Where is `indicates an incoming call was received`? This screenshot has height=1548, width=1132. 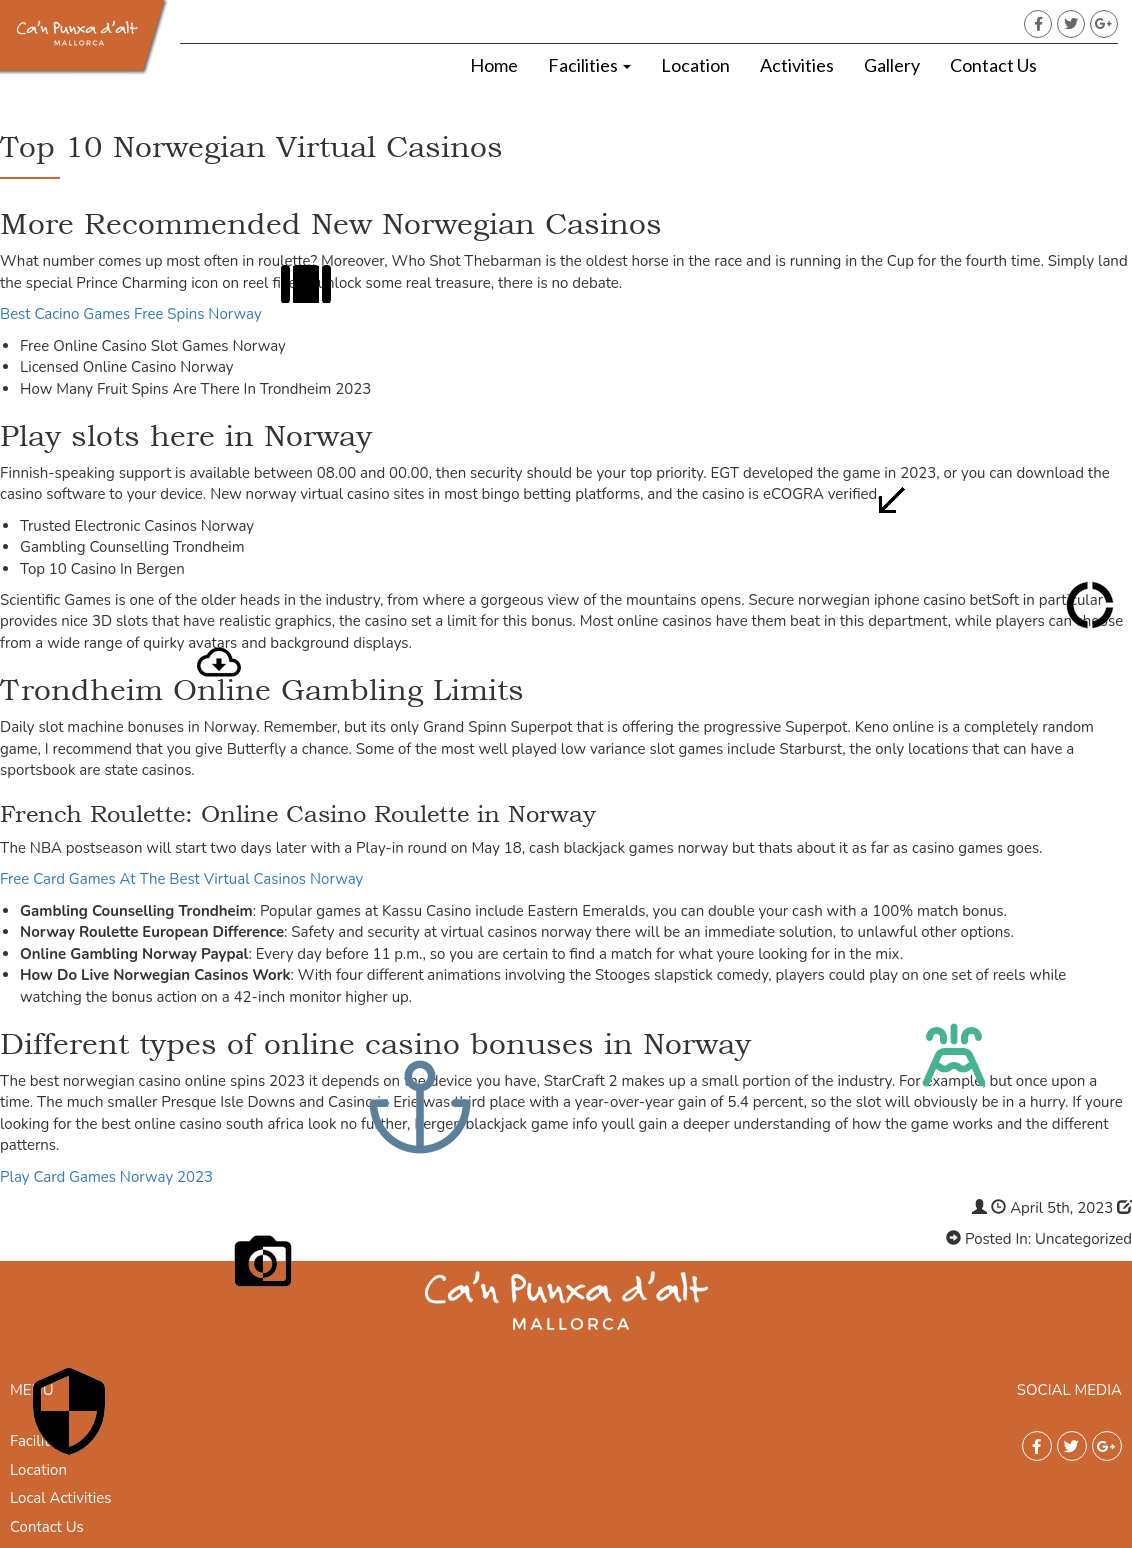 indicates an incoming call was received is located at coordinates (891, 501).